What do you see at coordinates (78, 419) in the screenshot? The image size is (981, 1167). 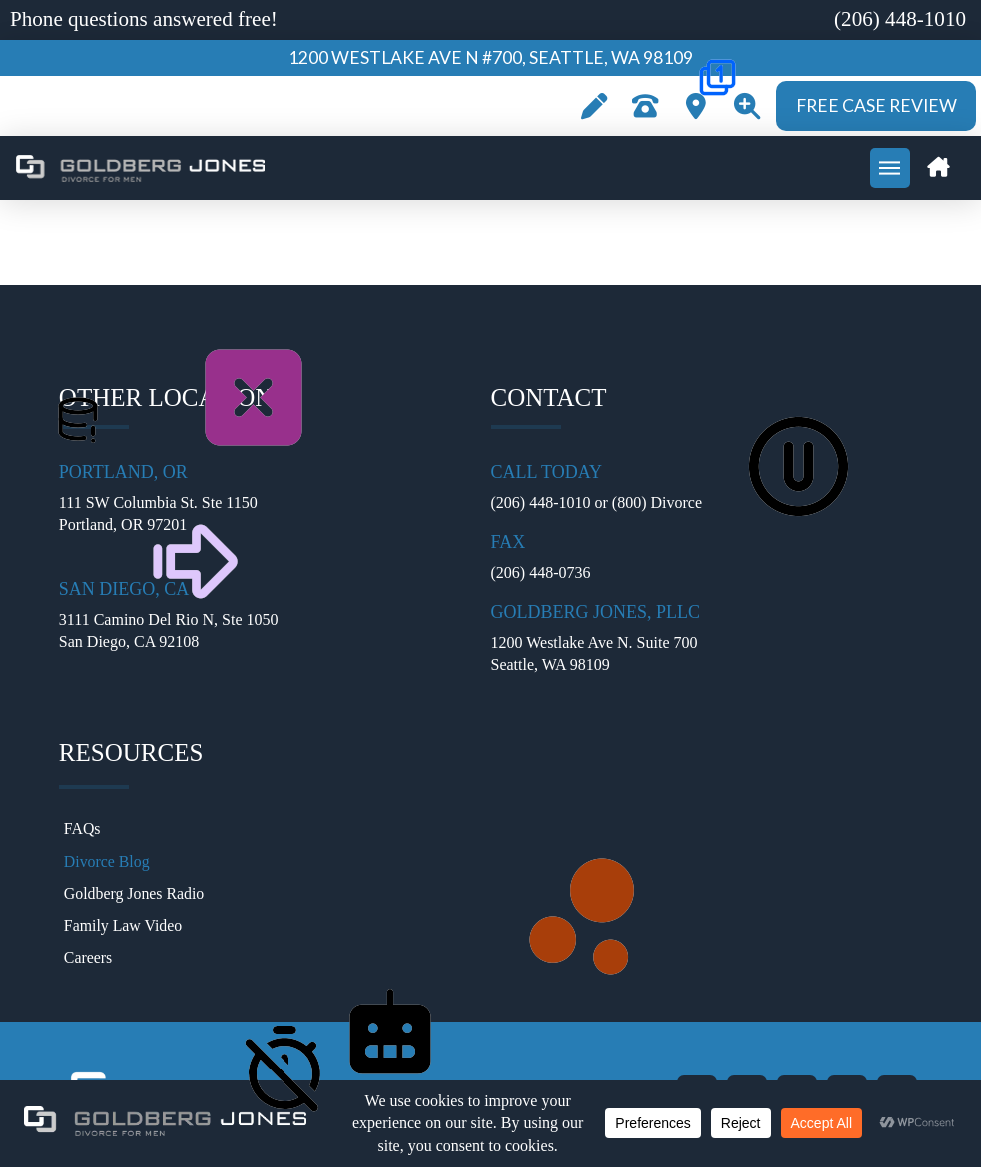 I see `database error or warning status` at bounding box center [78, 419].